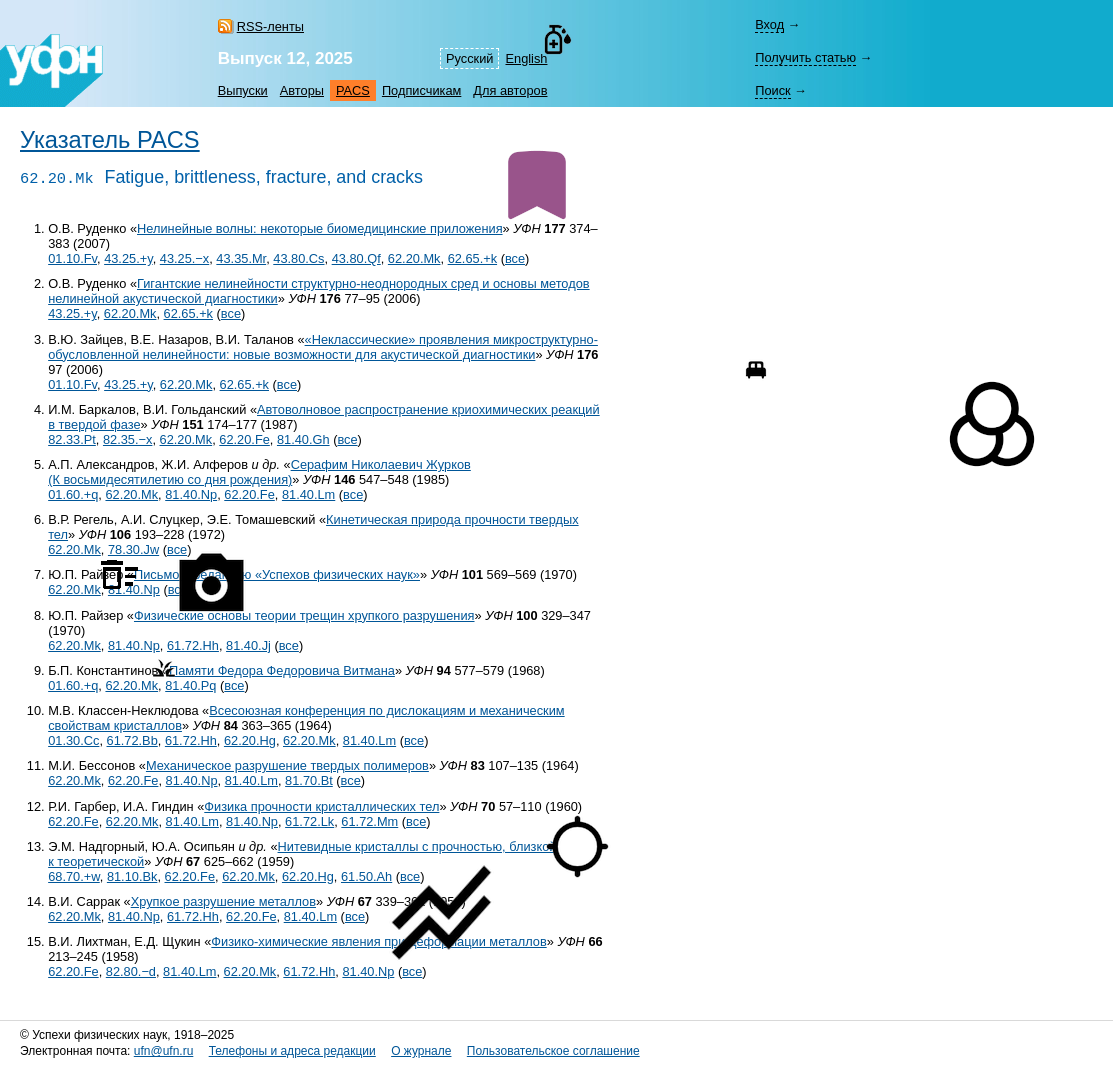 Image resolution: width=1113 pixels, height=1066 pixels. What do you see at coordinates (119, 574) in the screenshot?
I see `delete all selected items` at bounding box center [119, 574].